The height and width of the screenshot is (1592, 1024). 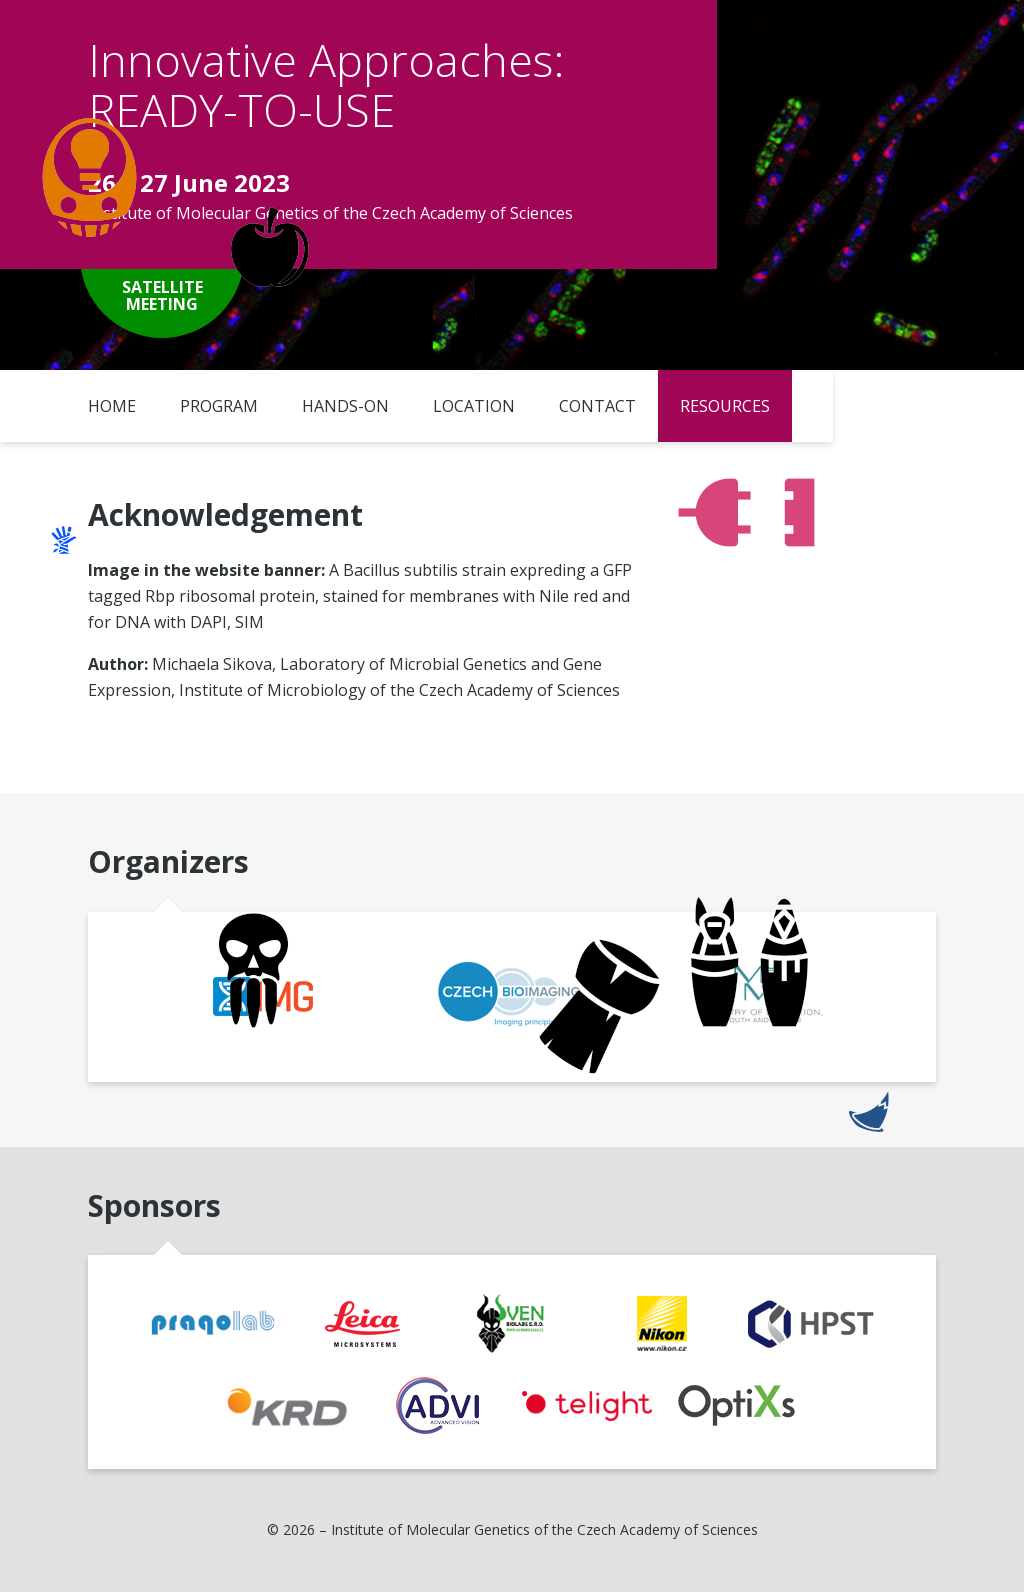 What do you see at coordinates (749, 961) in the screenshot?
I see `access ancient Egyptian artifacts or collectibles` at bounding box center [749, 961].